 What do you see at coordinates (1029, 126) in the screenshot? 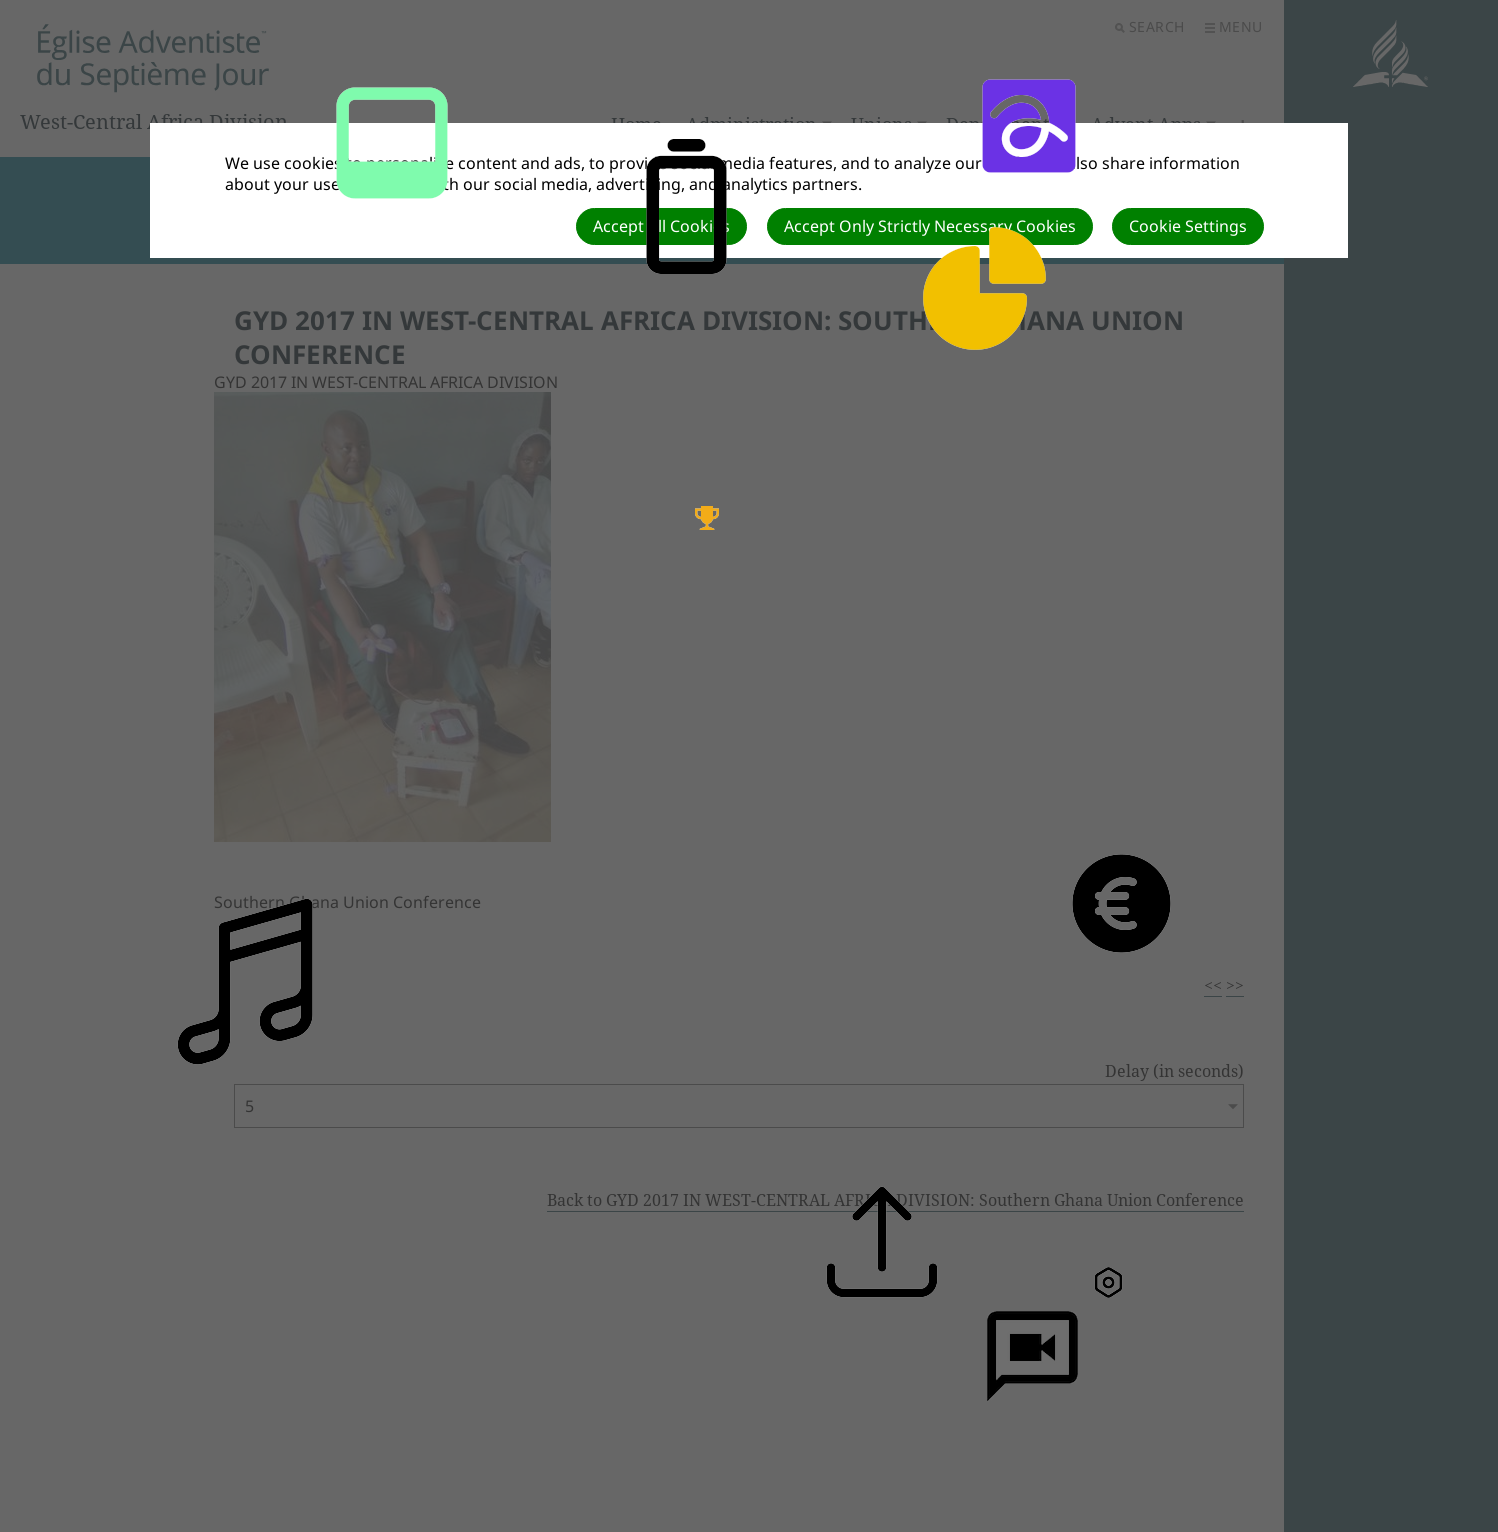
I see `freehand drawing or sketch tool` at bounding box center [1029, 126].